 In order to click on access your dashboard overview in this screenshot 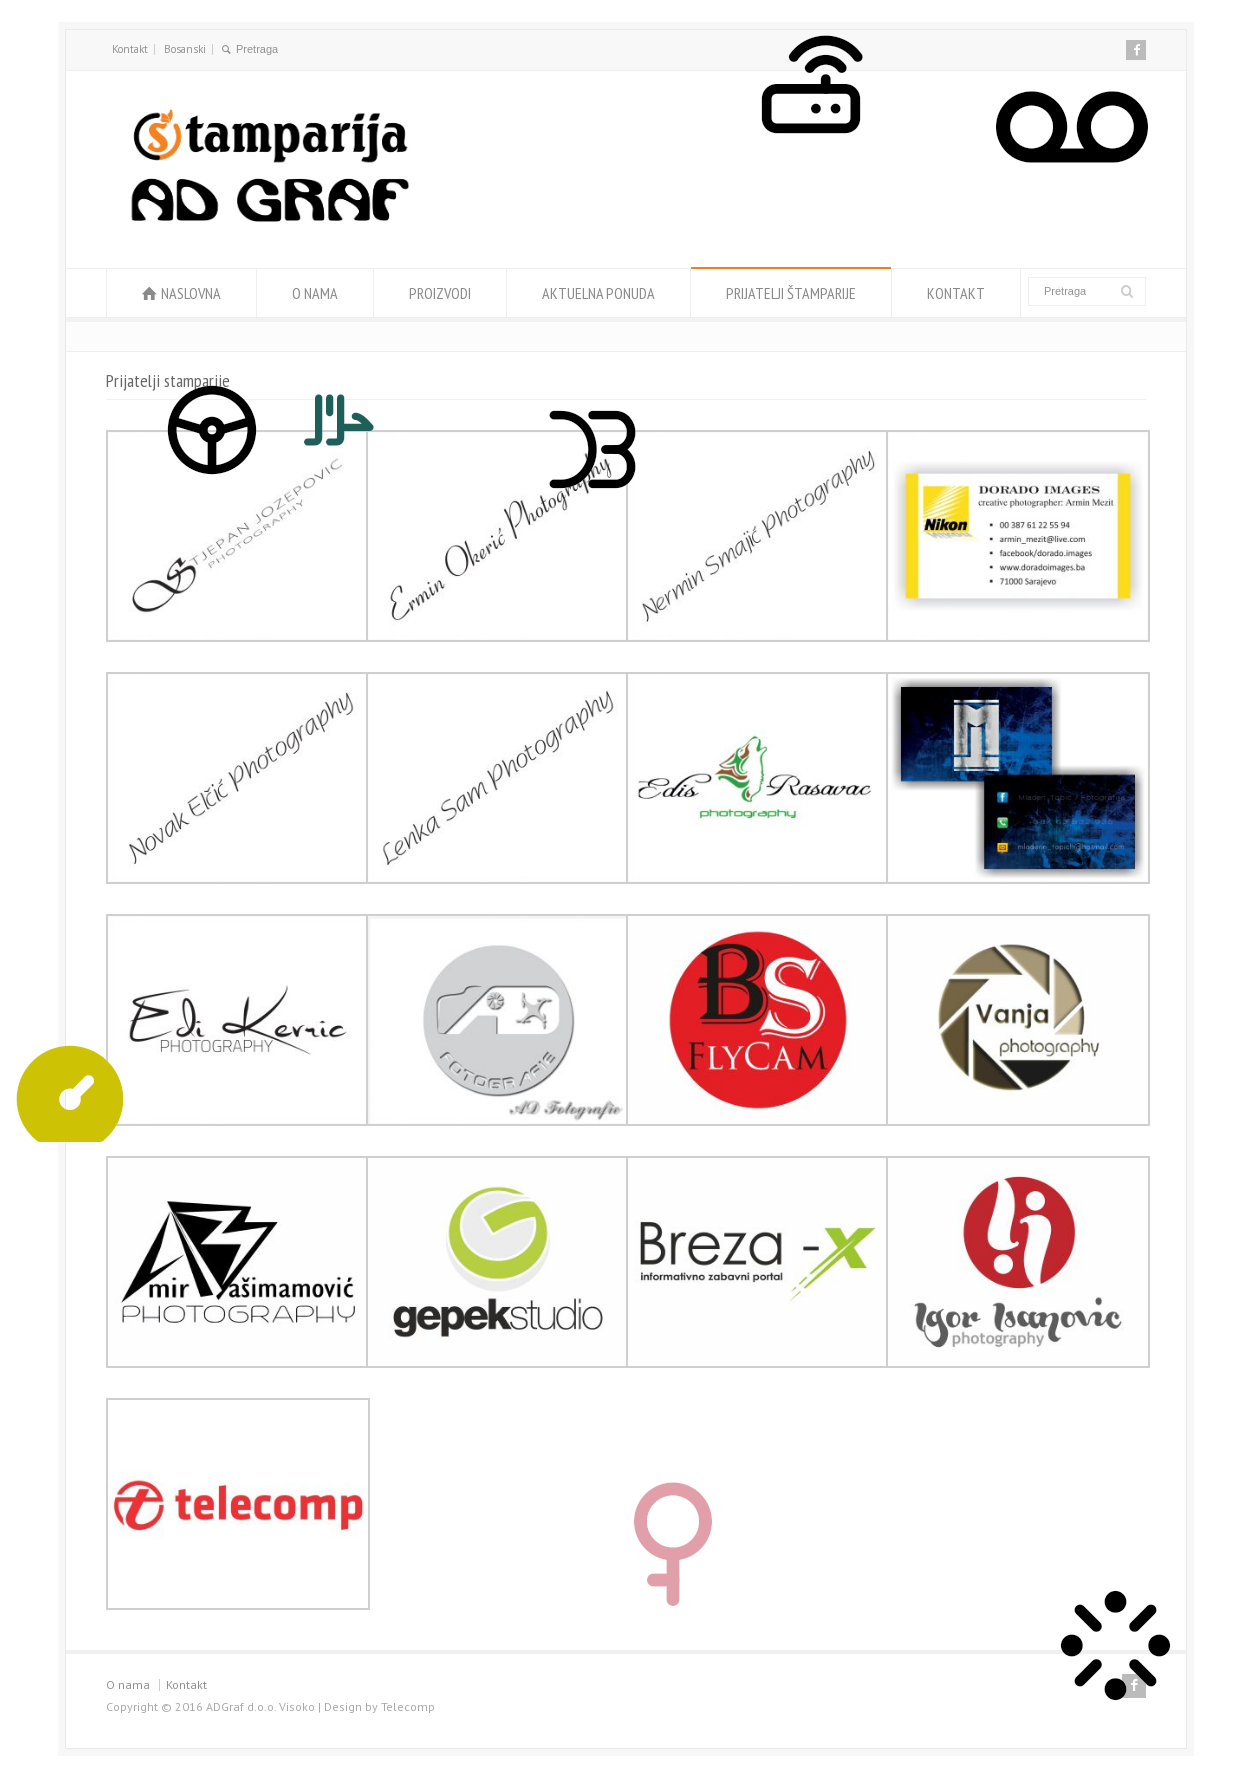, I will do `click(70, 1094)`.